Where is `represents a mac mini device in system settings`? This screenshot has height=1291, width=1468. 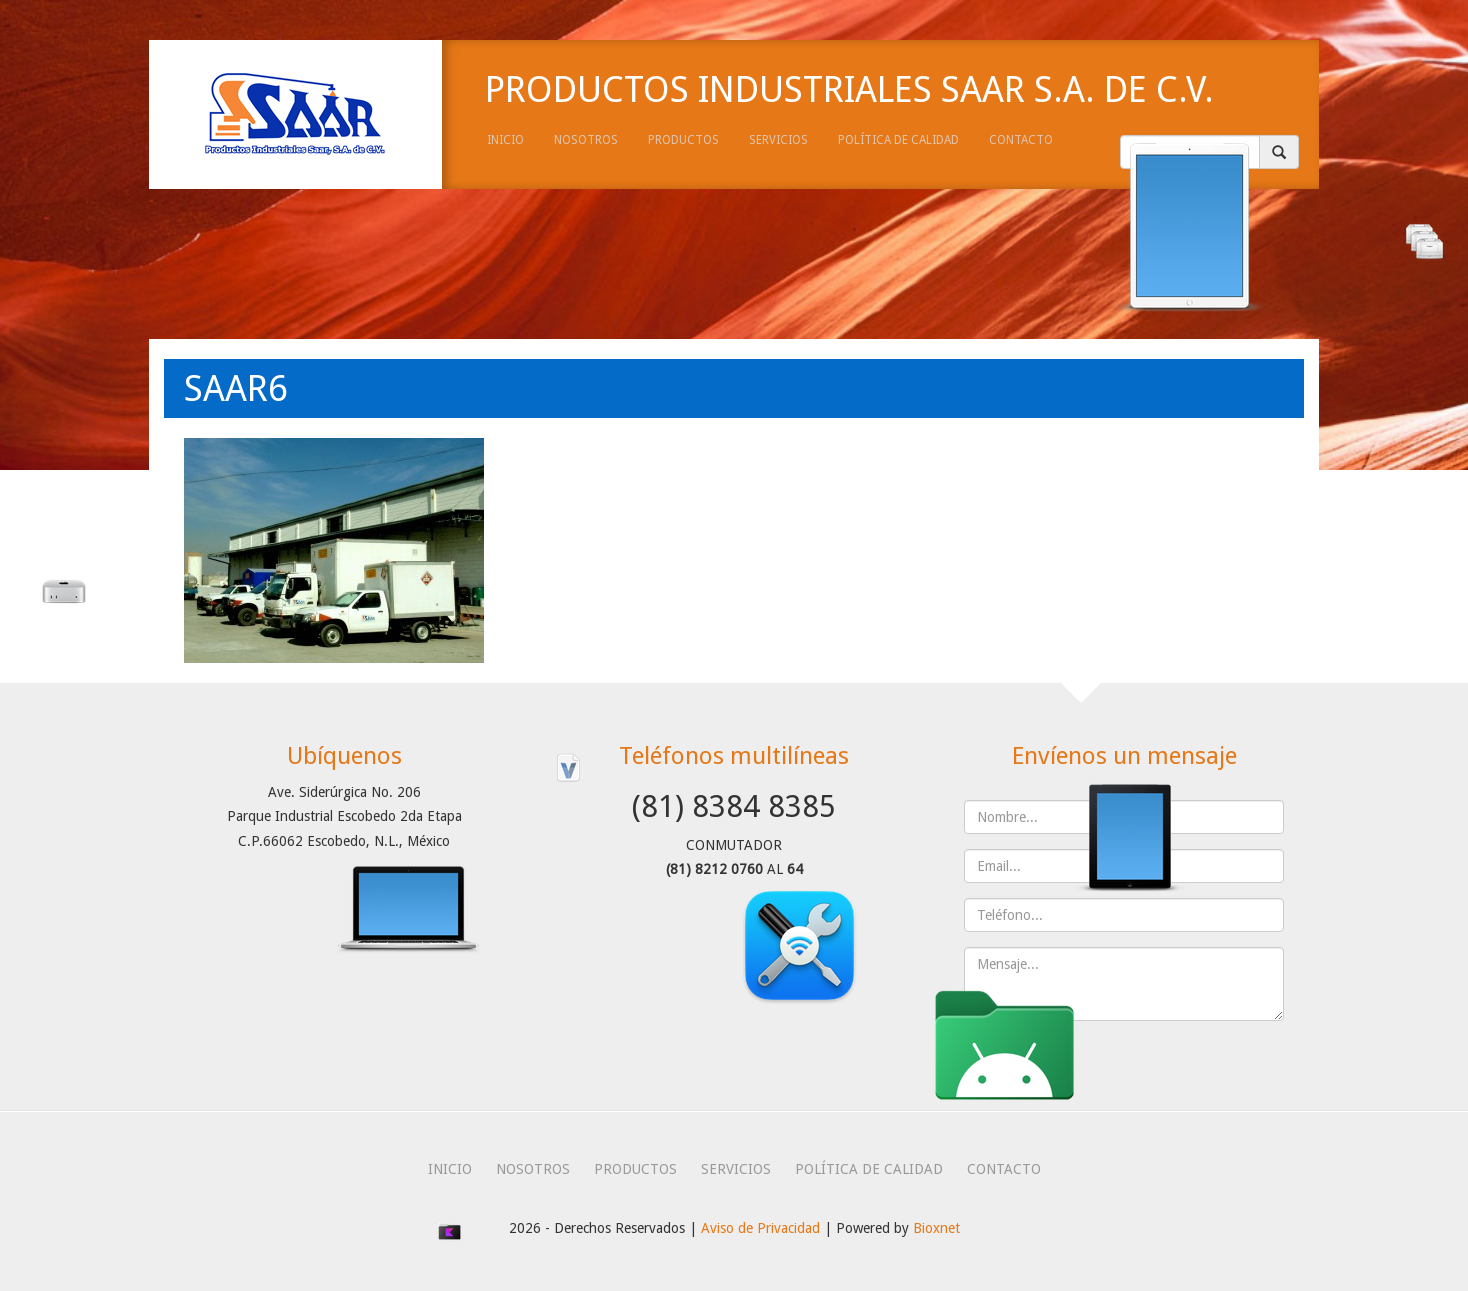 represents a mac mini device in system settings is located at coordinates (64, 591).